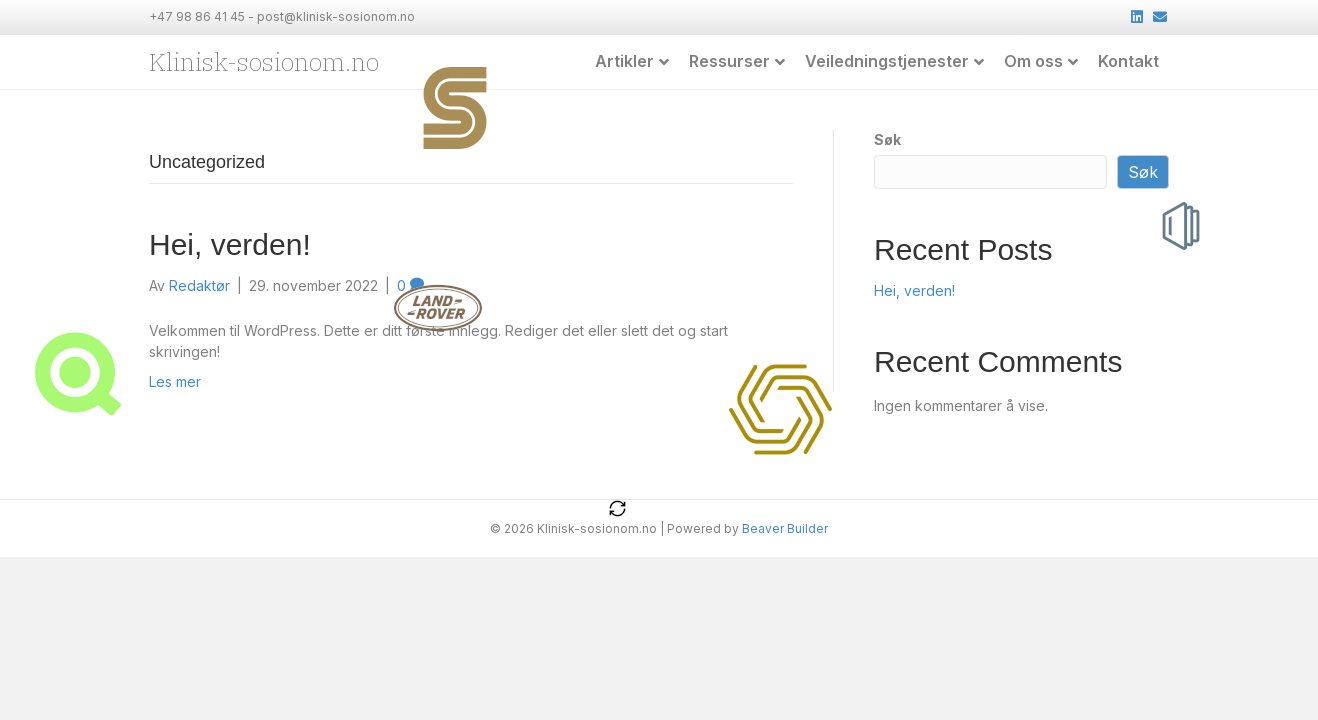 This screenshot has height=720, width=1318. What do you see at coordinates (780, 409) in the screenshot?
I see `plume app or service logo` at bounding box center [780, 409].